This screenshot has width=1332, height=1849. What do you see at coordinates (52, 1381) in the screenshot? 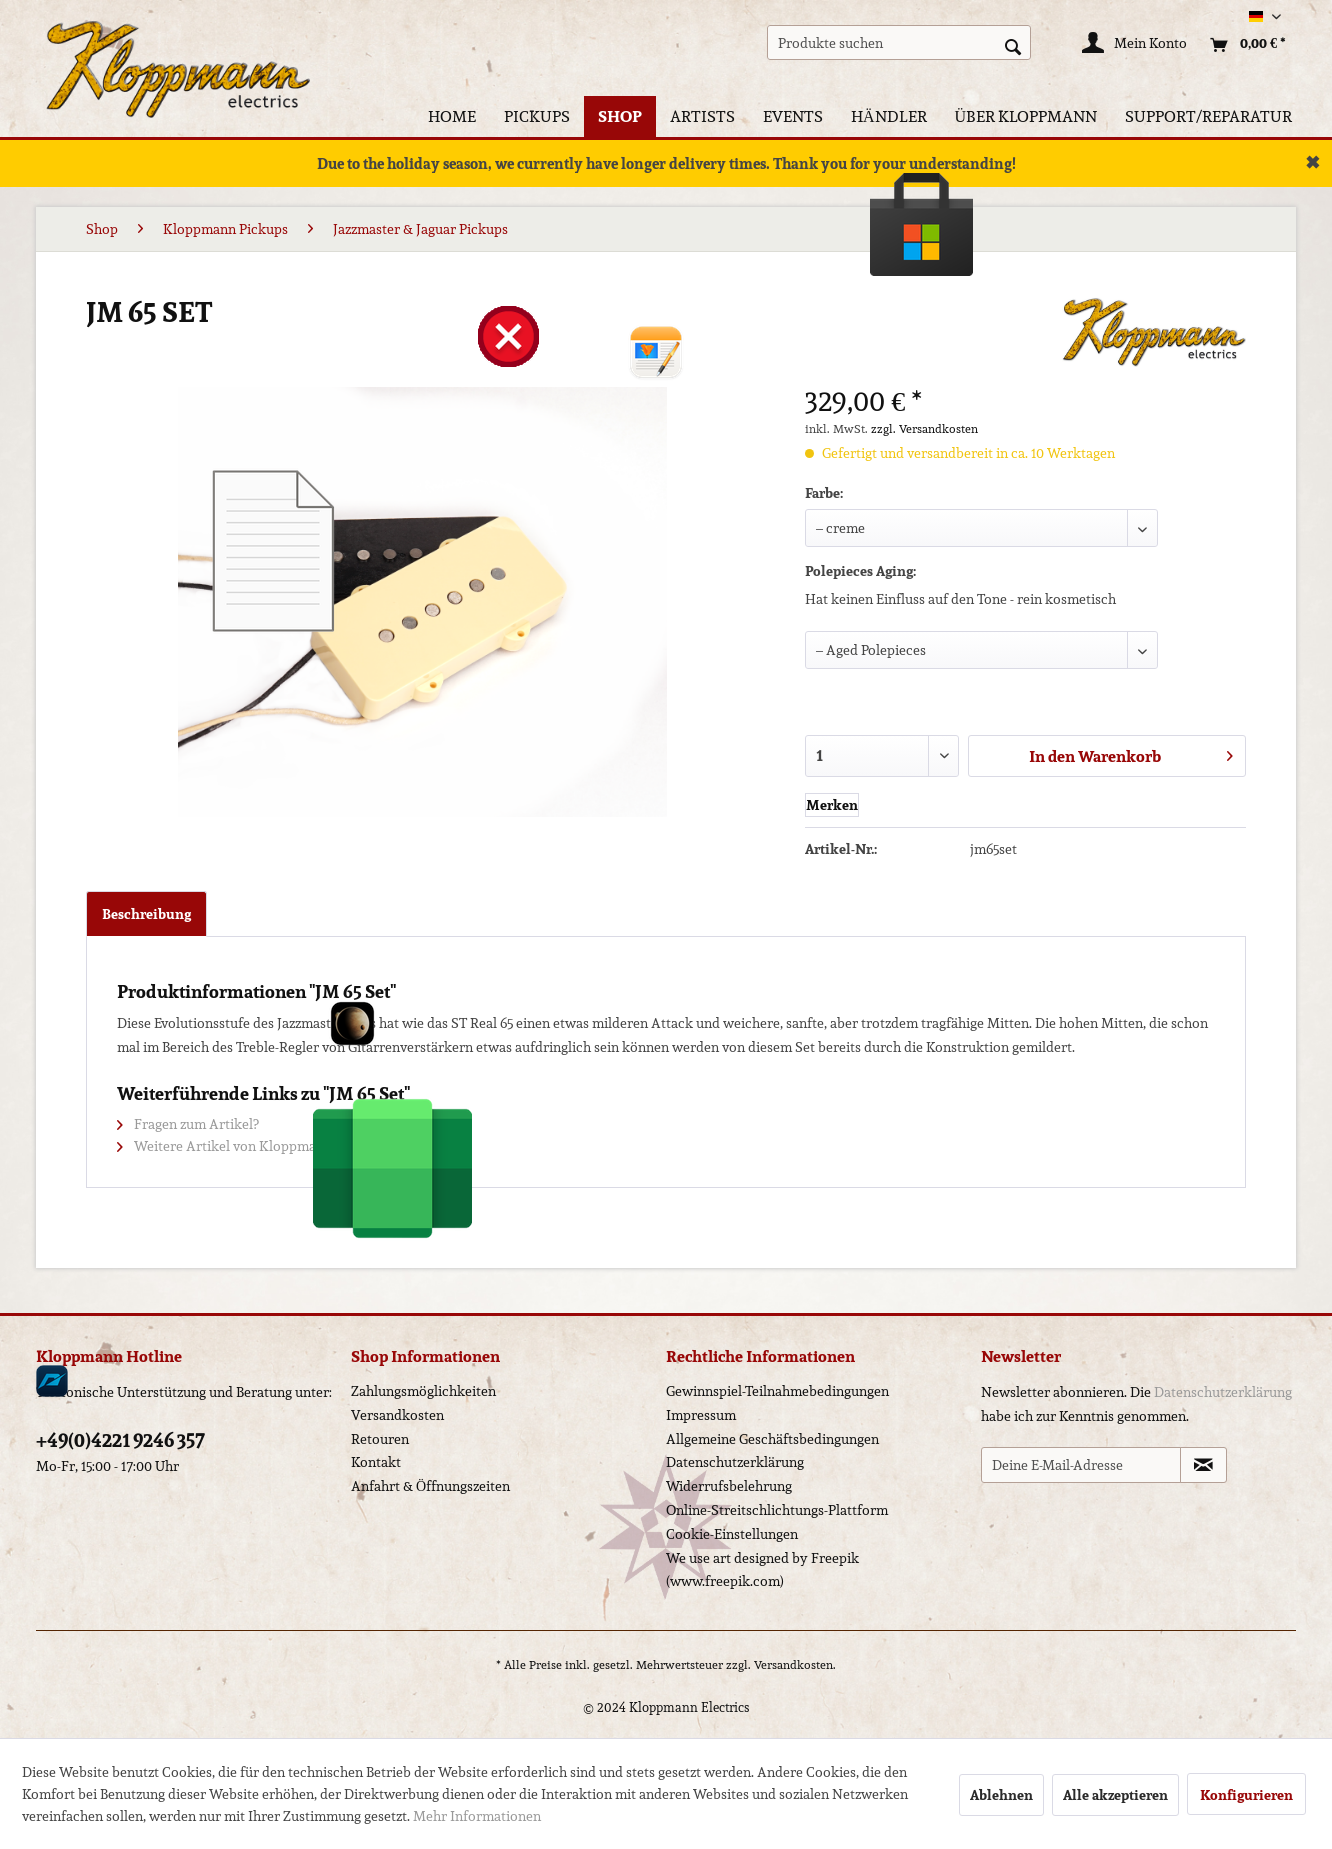
I see `launch need for speed racing game` at bounding box center [52, 1381].